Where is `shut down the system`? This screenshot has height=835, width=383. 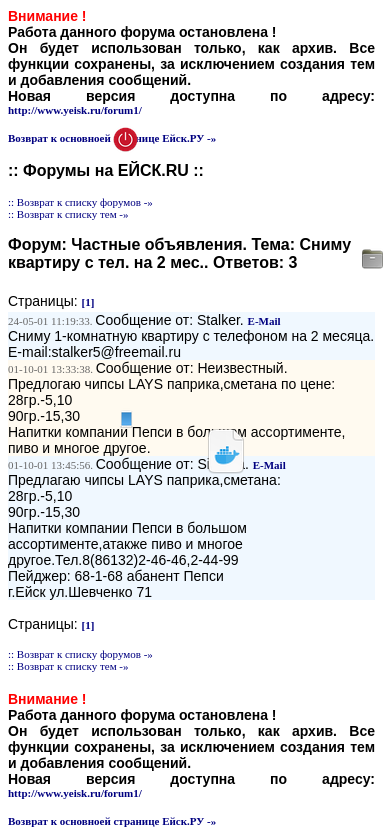 shut down the system is located at coordinates (125, 139).